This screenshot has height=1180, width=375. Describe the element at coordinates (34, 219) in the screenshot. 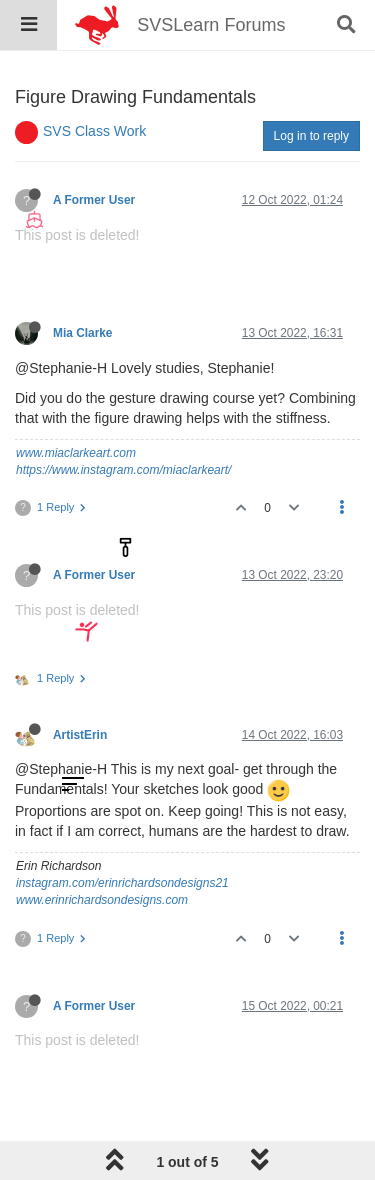

I see `access shipping or delivery options` at that location.